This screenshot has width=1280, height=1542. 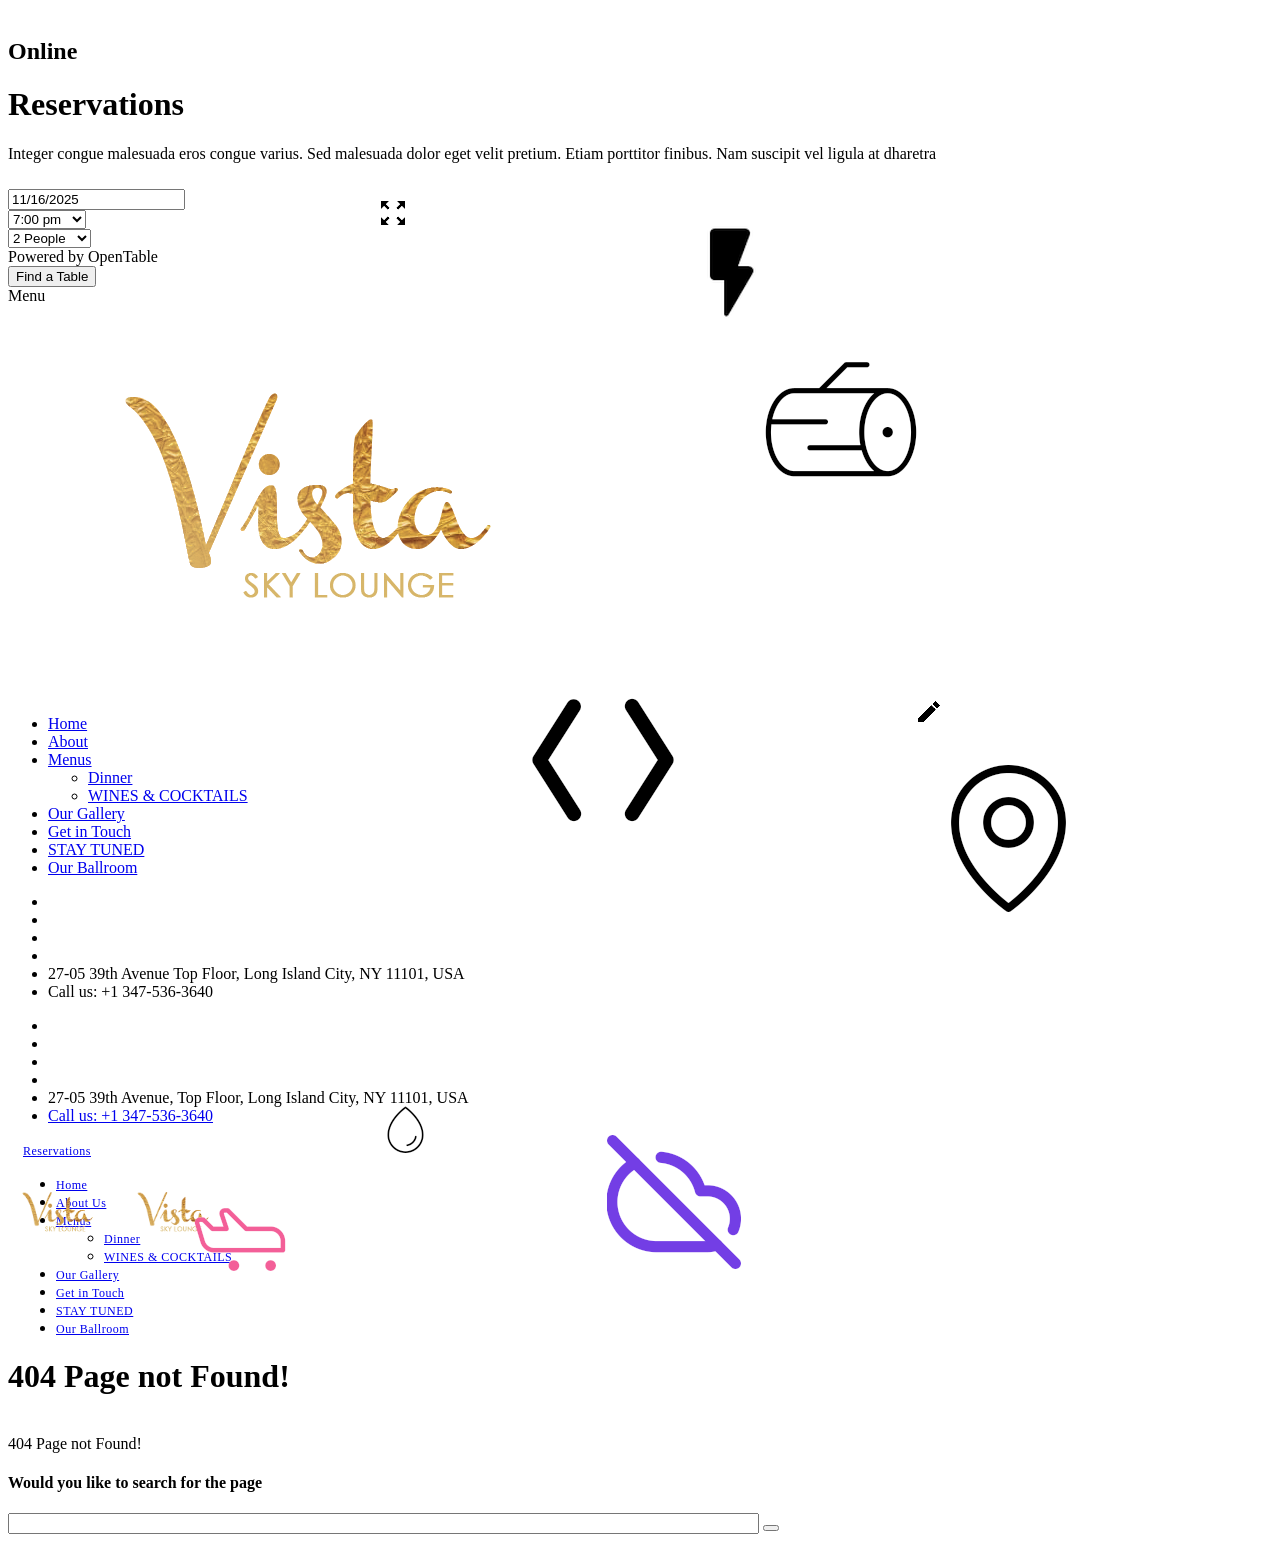 I want to click on adjust water or hydration settings, so click(x=405, y=1131).